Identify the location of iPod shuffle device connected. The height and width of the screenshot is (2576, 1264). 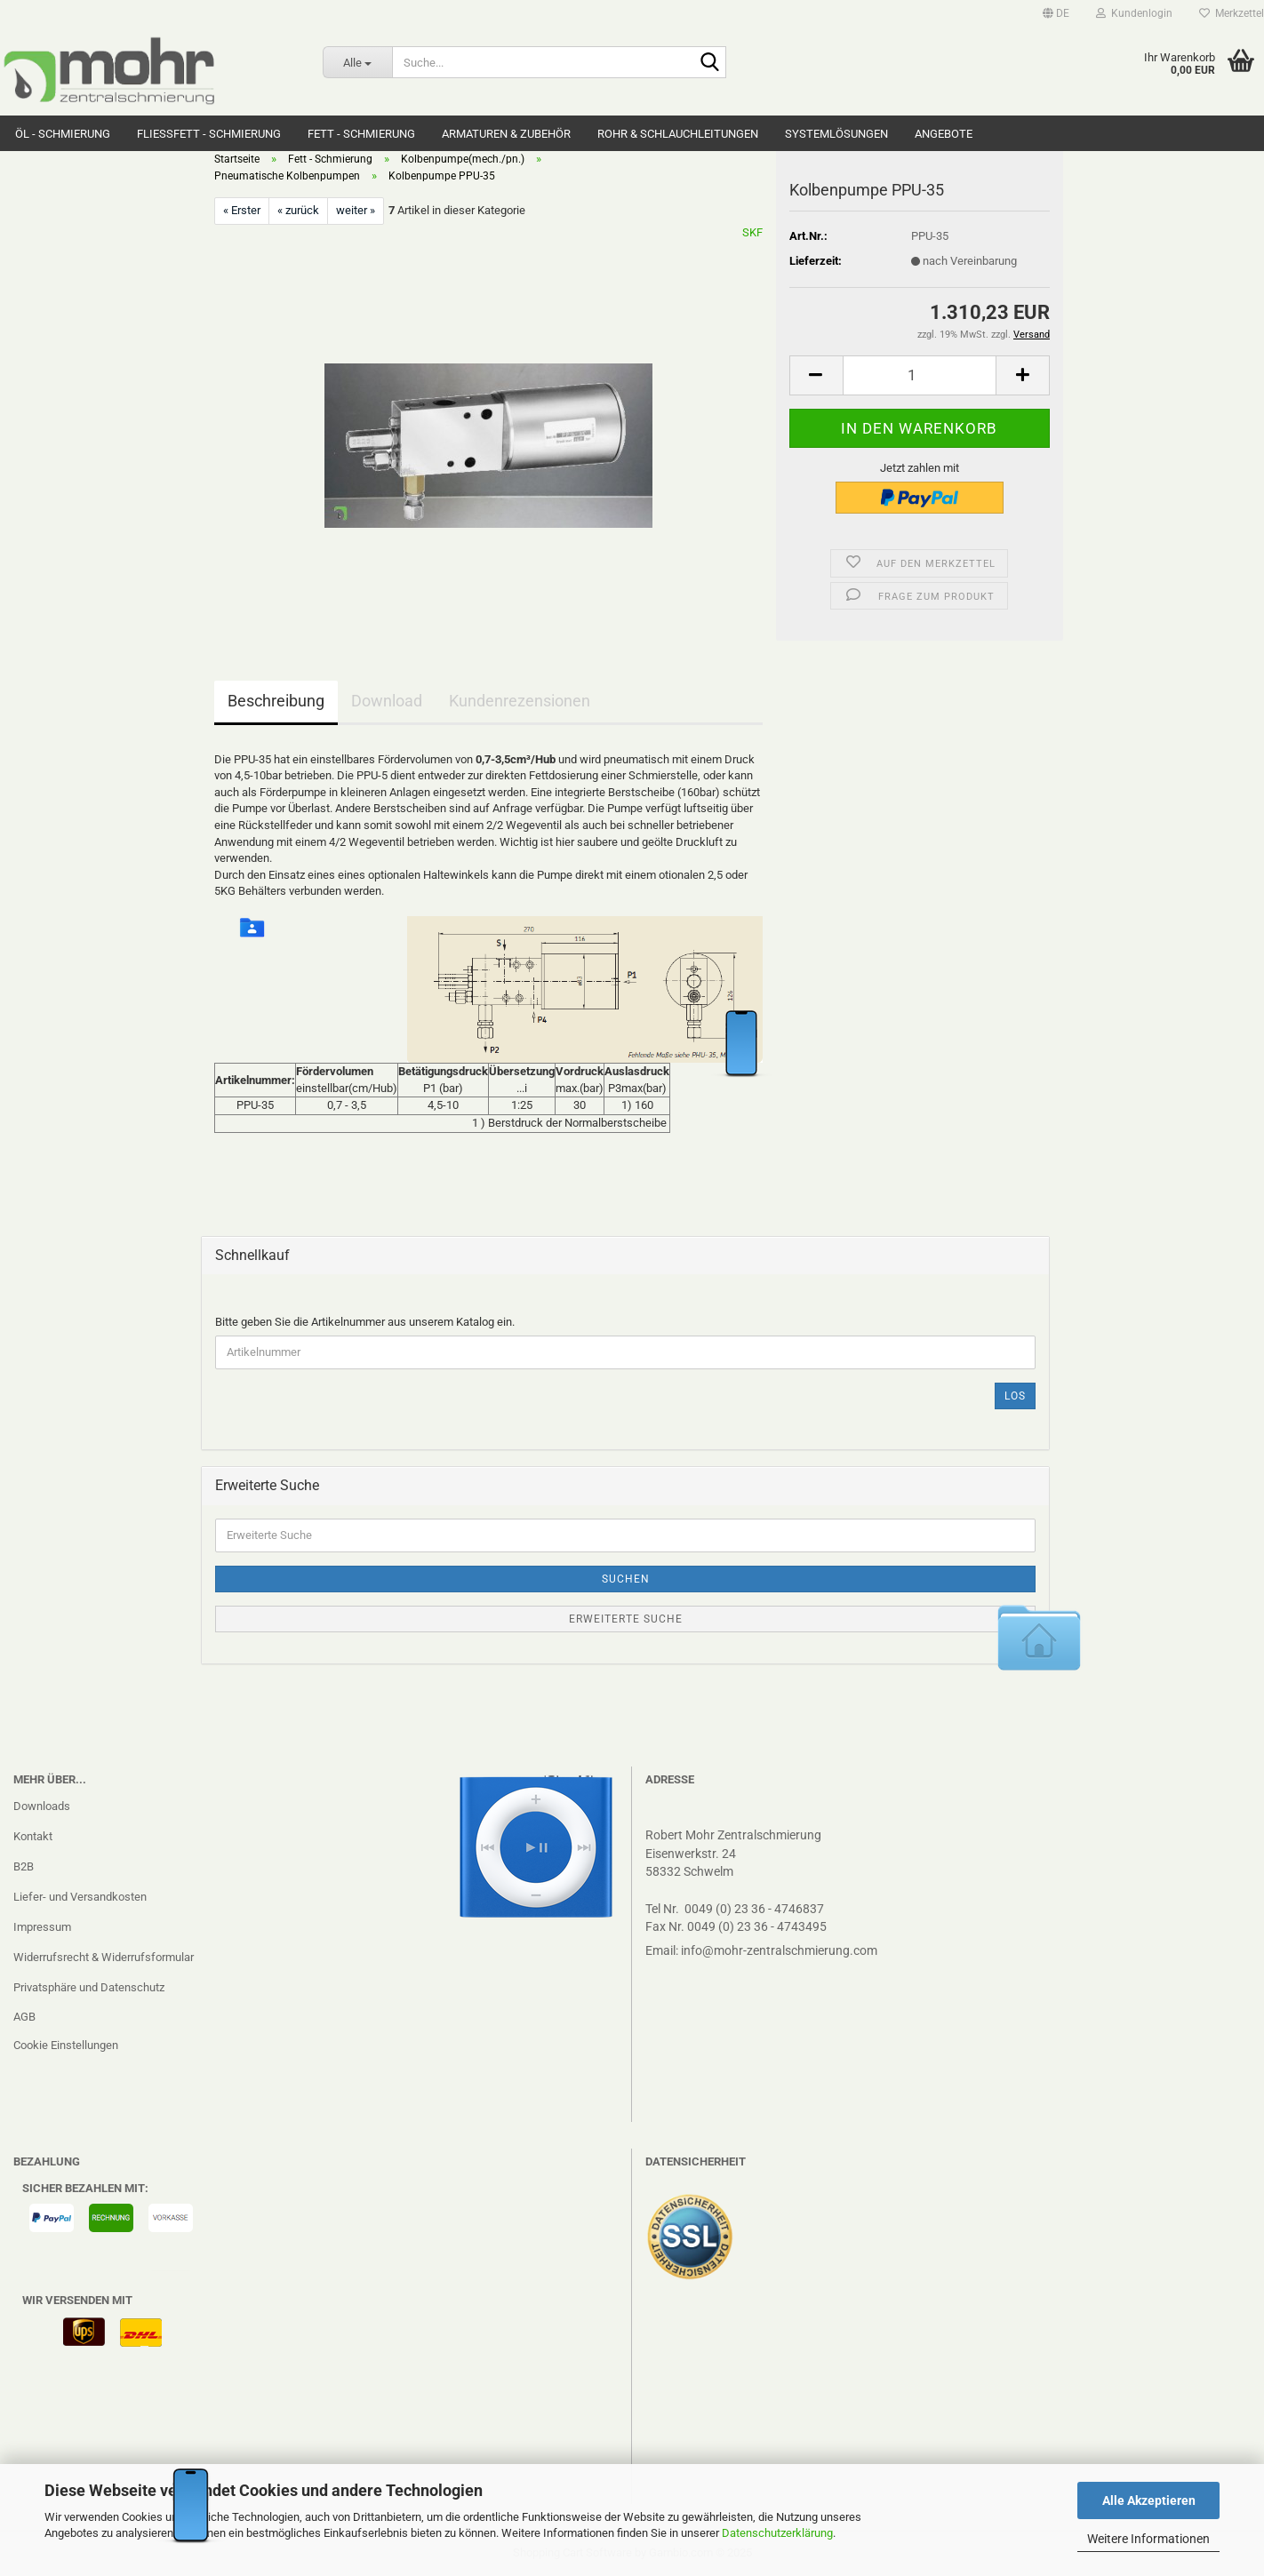
(536, 1846).